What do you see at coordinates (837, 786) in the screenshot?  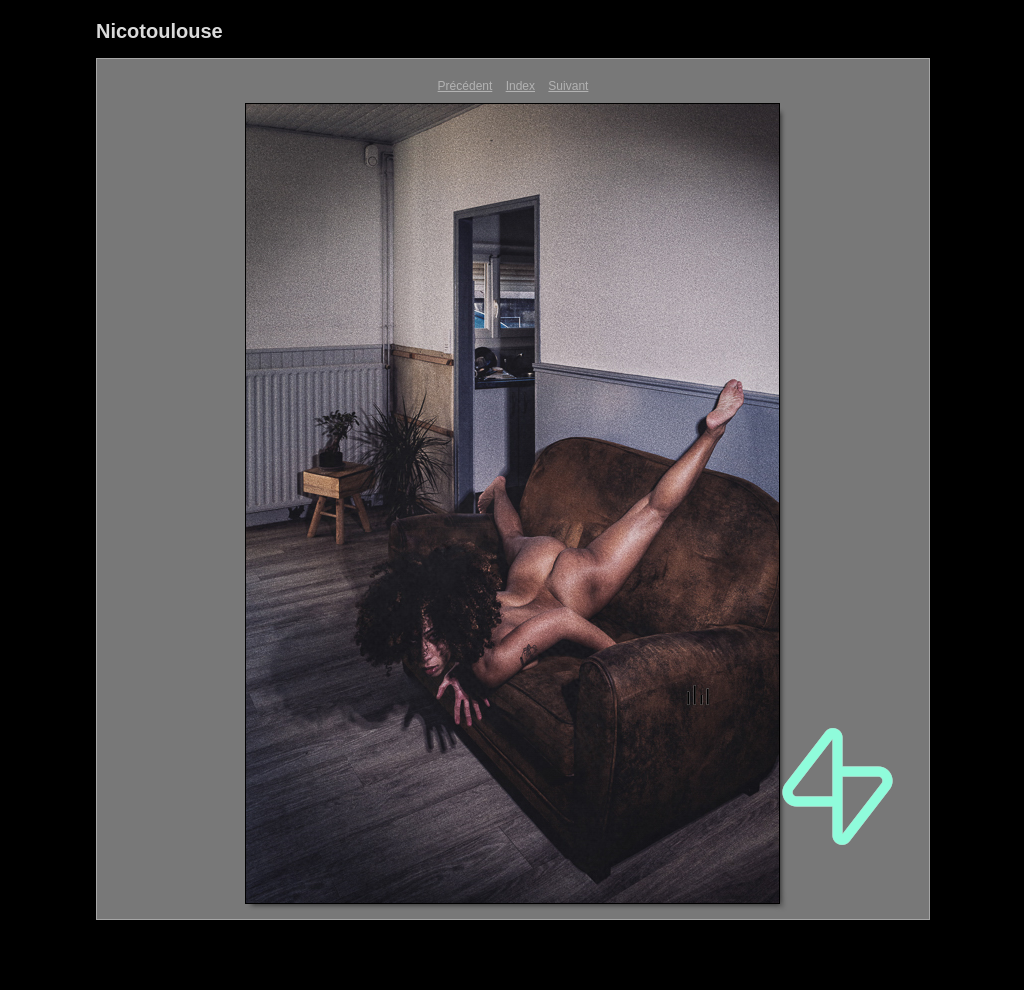 I see `supabase logo` at bounding box center [837, 786].